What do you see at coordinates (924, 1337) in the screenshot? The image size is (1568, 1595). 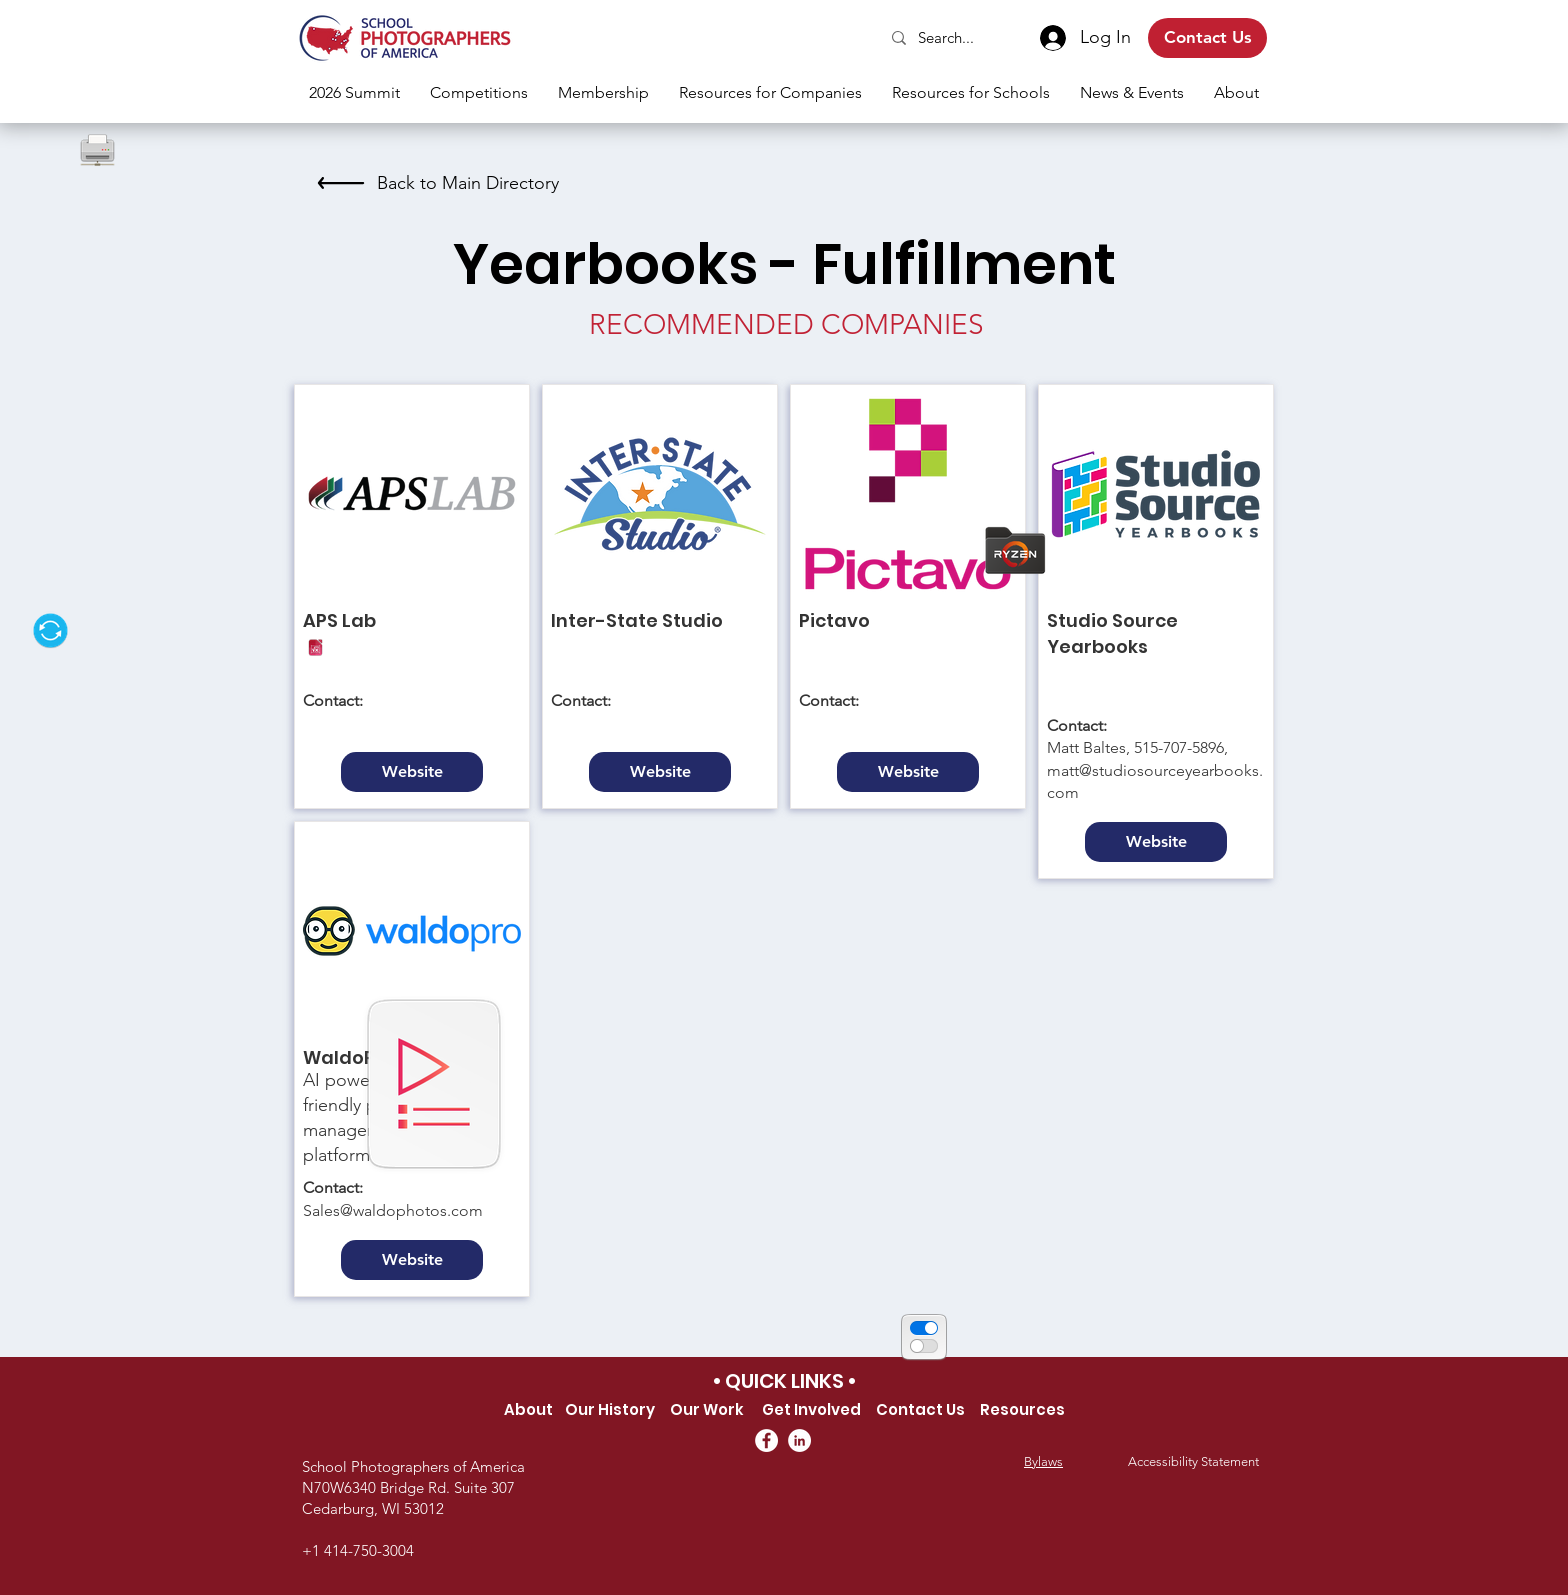 I see `open system settings or preferences` at bounding box center [924, 1337].